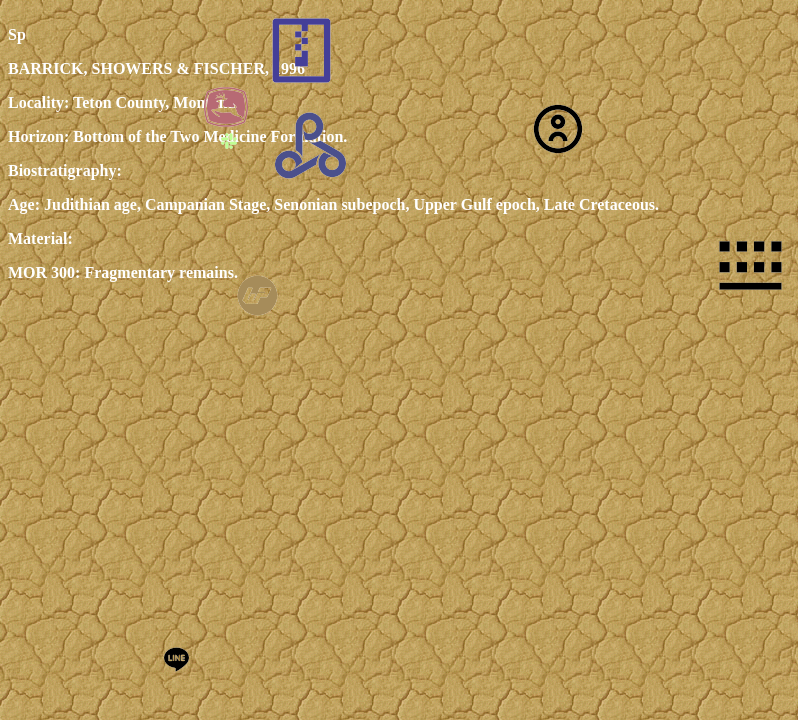  What do you see at coordinates (310, 145) in the screenshot?
I see `access Google Dataproc cloud service` at bounding box center [310, 145].